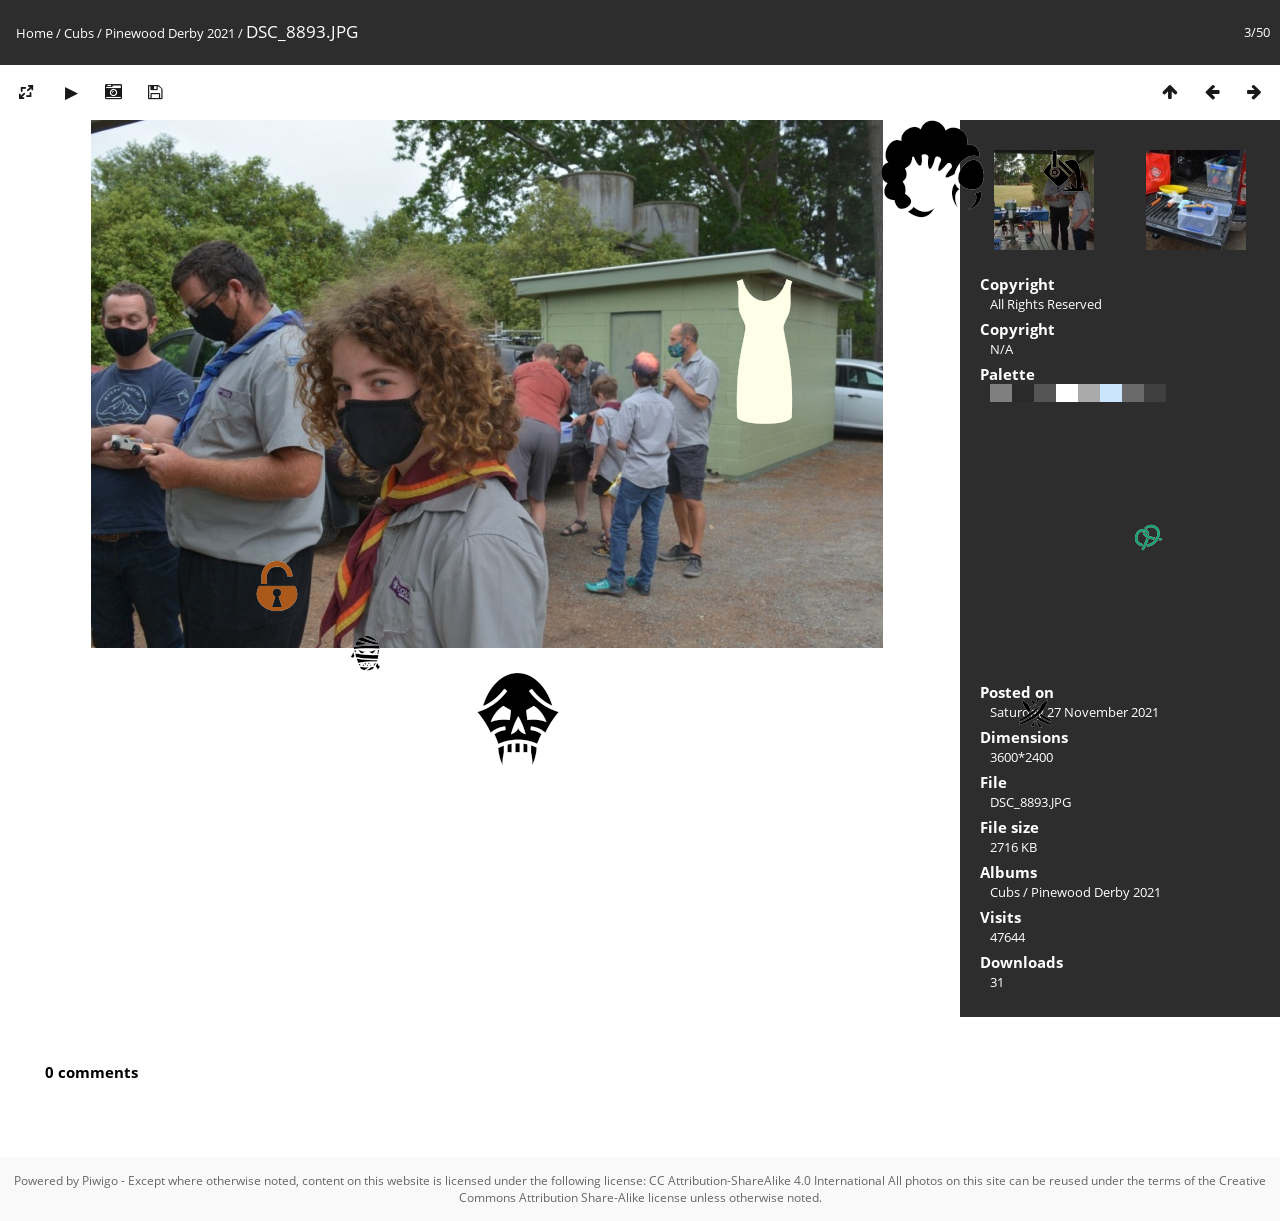  I want to click on indicates danger or deadly hazard in game, so click(518, 719).